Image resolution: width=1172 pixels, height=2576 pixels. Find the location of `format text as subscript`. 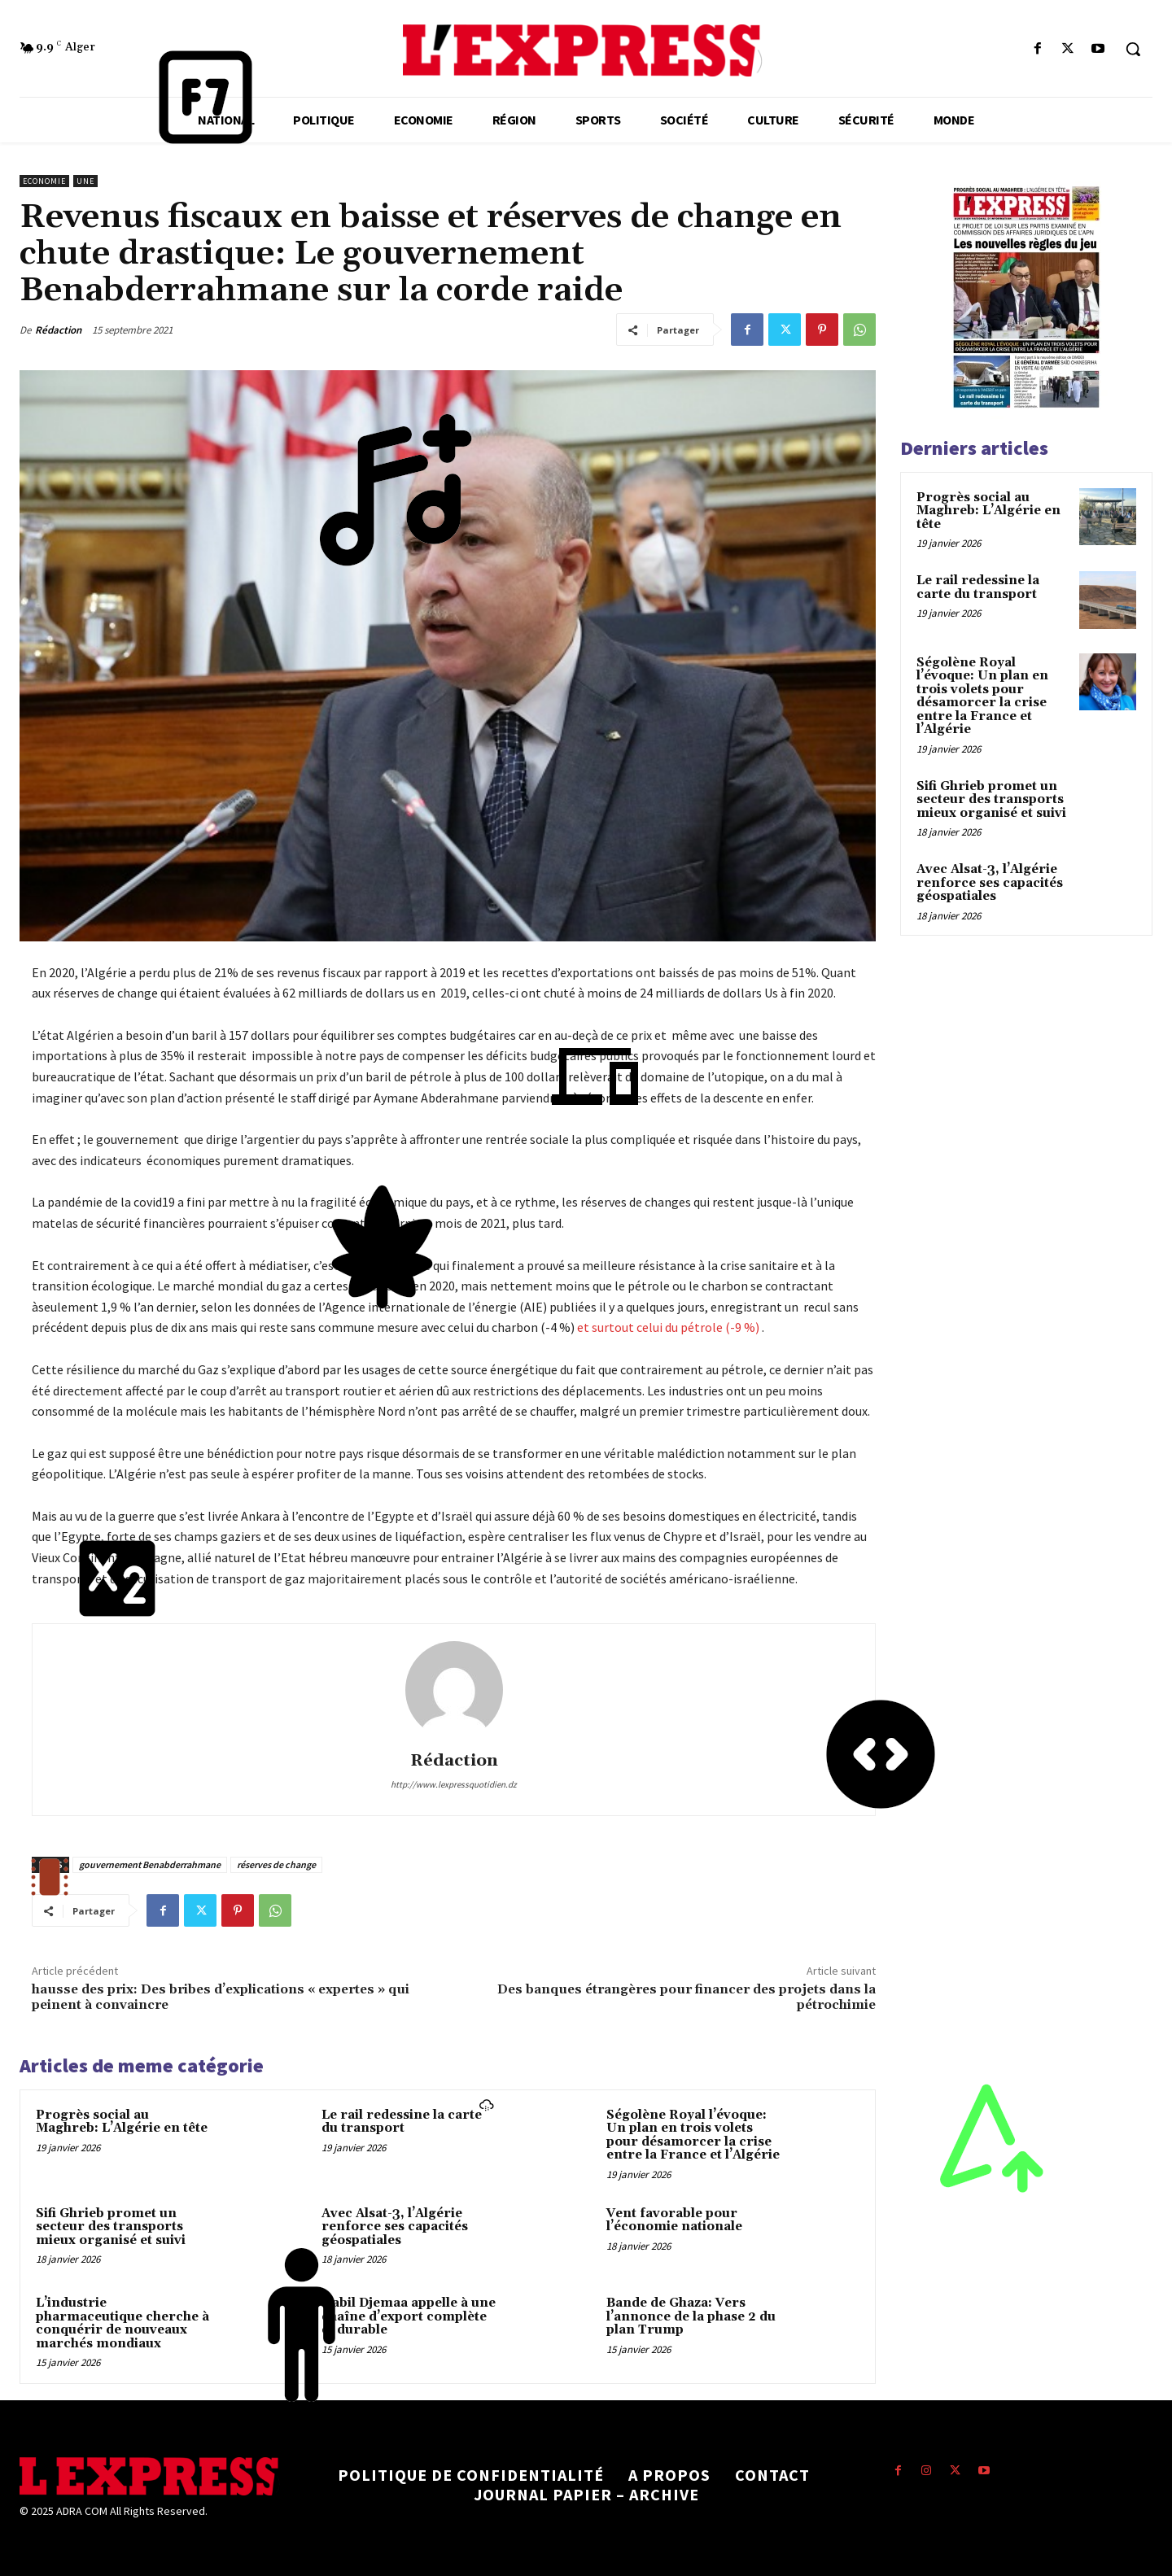

format text as subscript is located at coordinates (117, 1578).